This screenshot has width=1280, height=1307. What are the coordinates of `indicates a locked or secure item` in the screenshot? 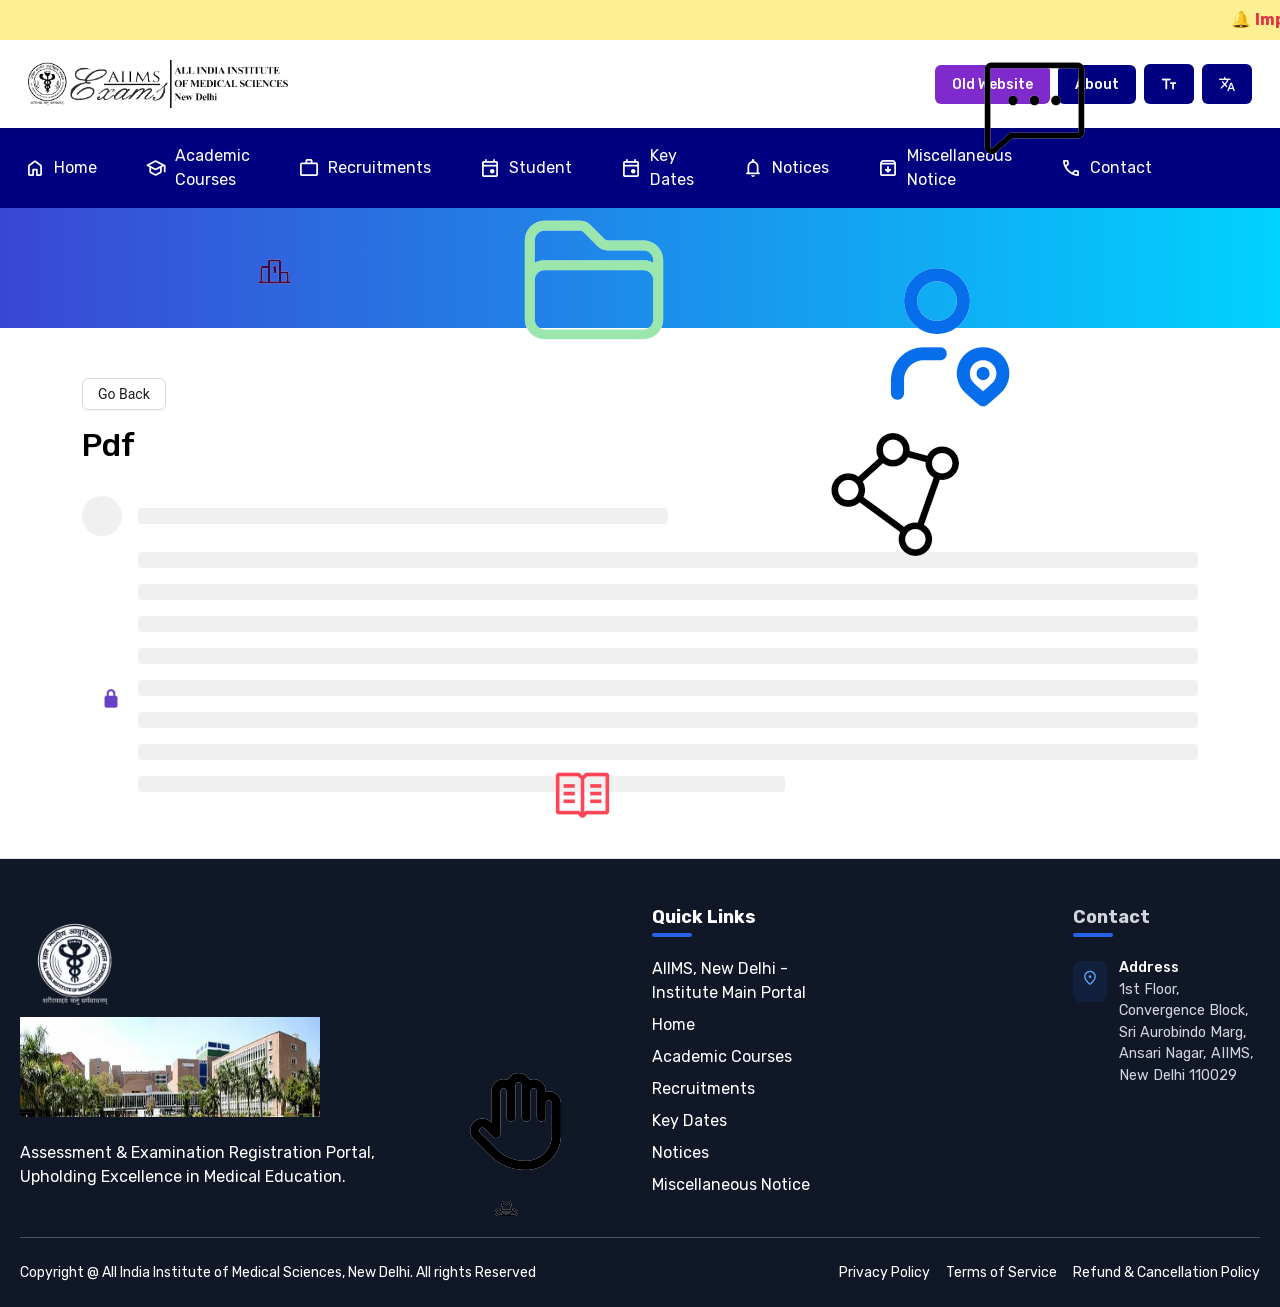 It's located at (111, 699).